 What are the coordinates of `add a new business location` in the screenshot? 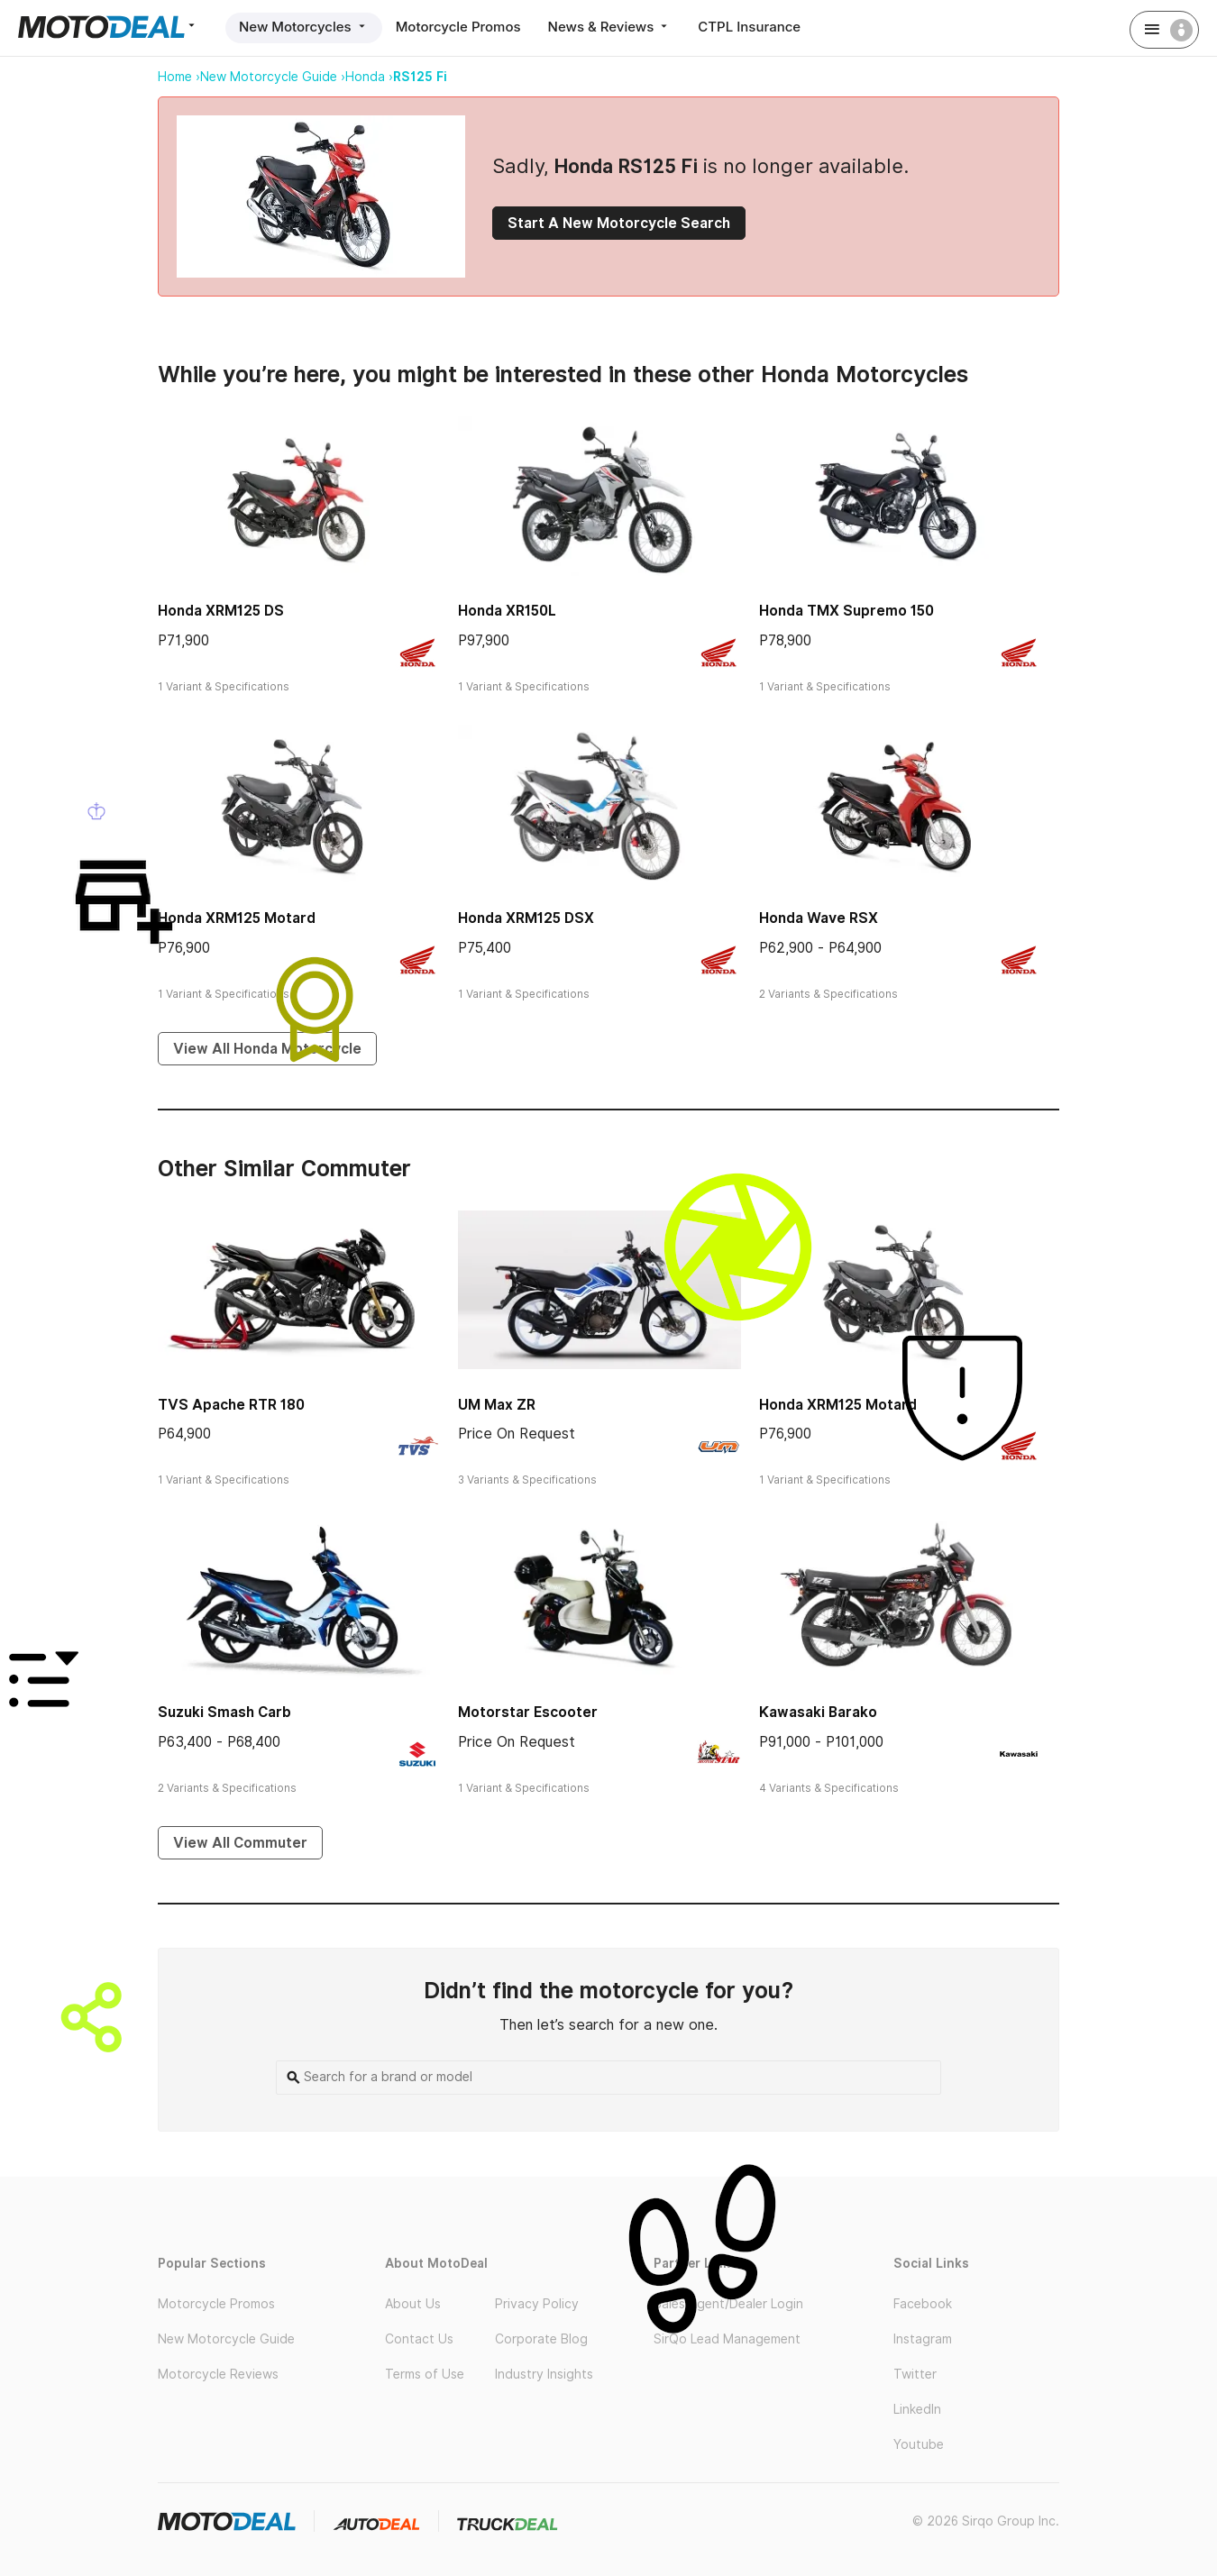 It's located at (124, 895).